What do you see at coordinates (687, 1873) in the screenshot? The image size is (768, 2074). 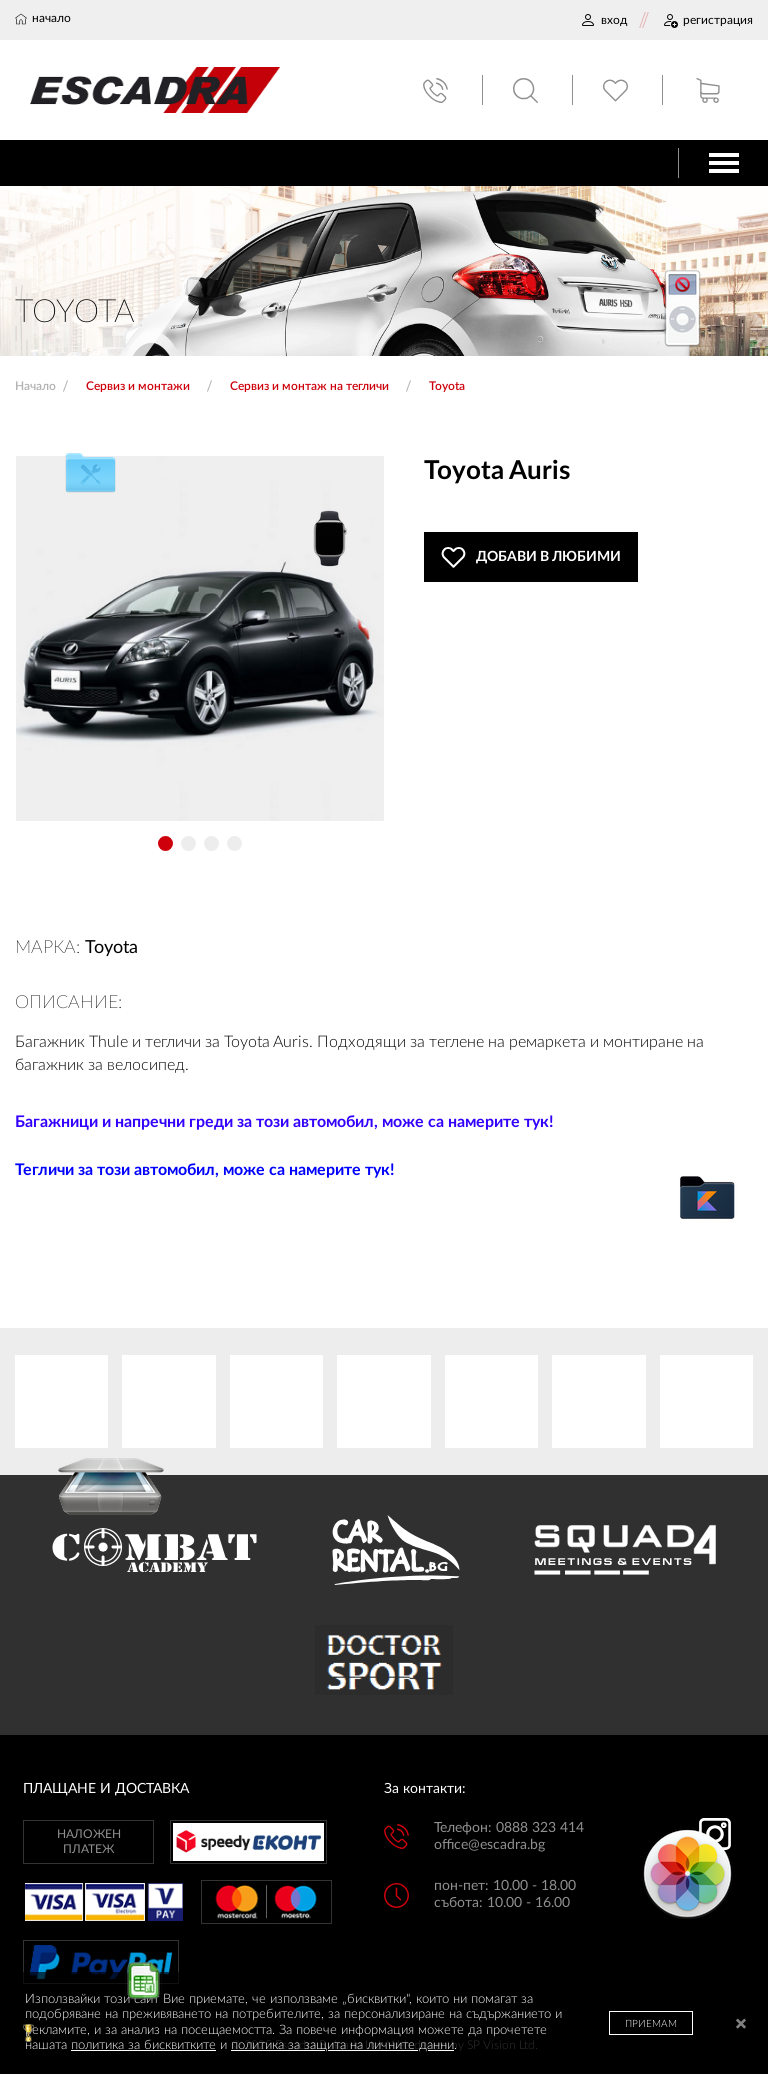 I see `open photos preferences or settings` at bounding box center [687, 1873].